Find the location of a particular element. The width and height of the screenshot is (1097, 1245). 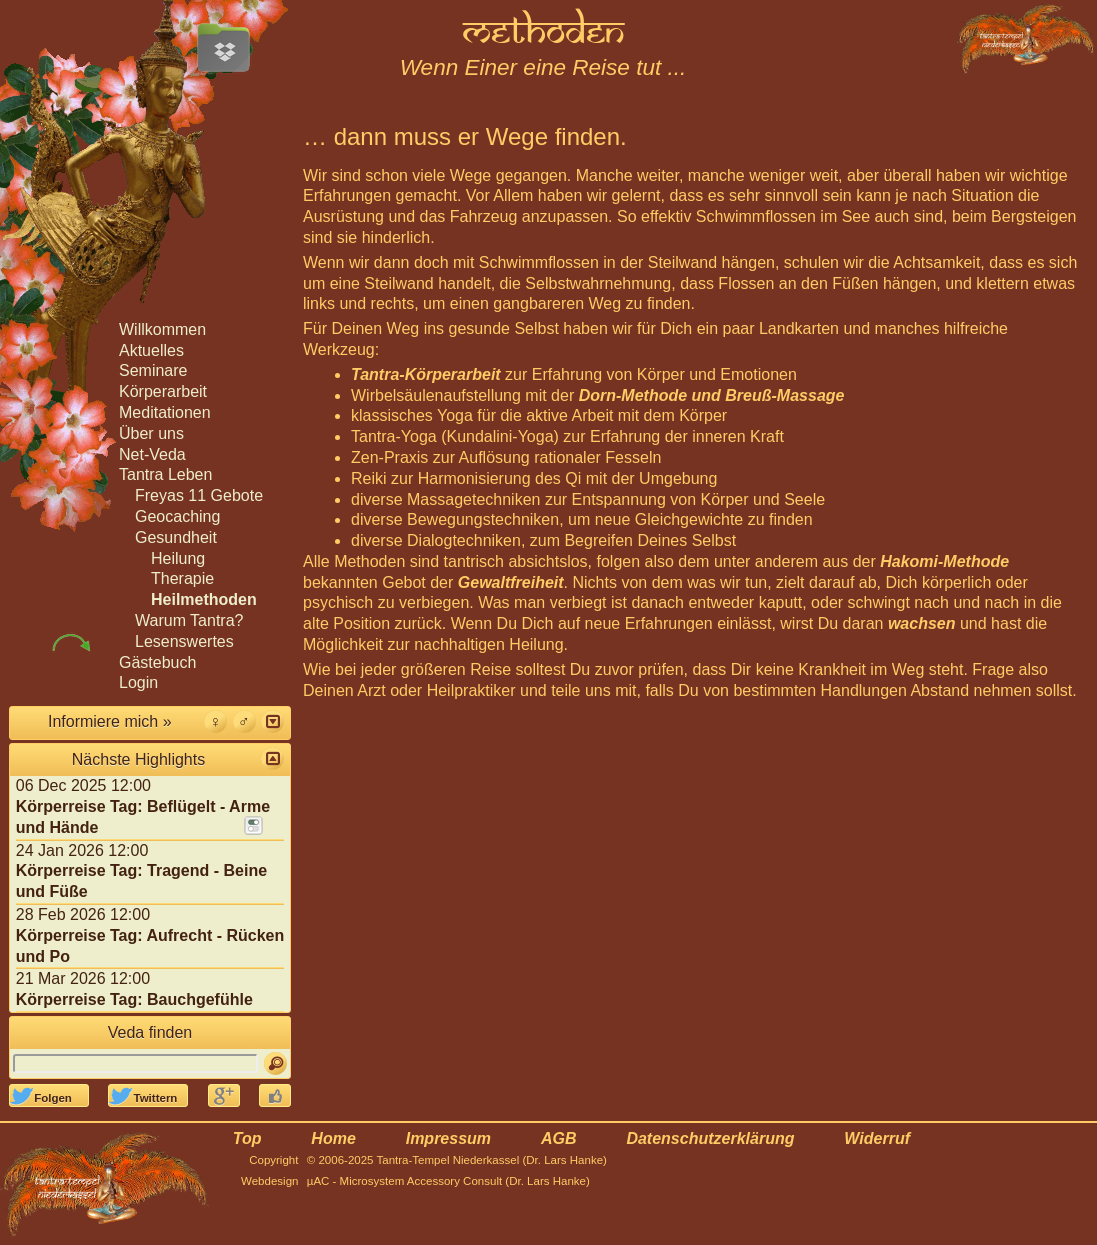

open your dropbox folder is located at coordinates (223, 47).